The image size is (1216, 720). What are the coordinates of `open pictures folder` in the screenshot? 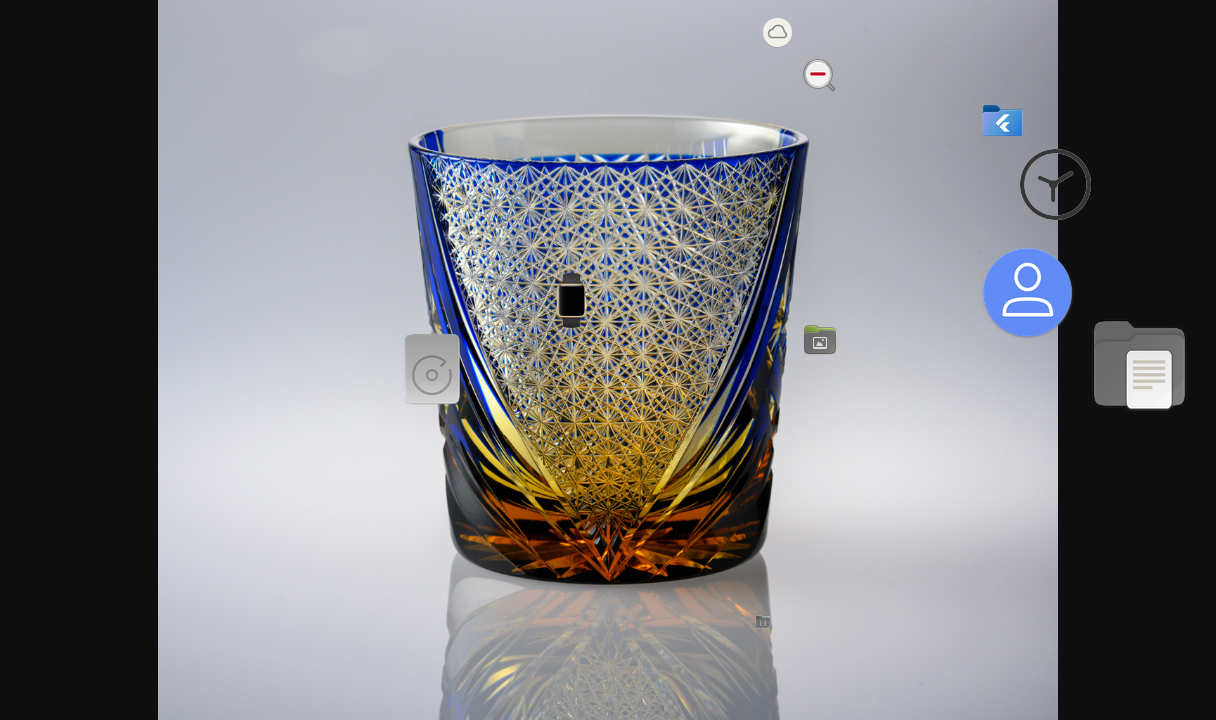 It's located at (820, 339).